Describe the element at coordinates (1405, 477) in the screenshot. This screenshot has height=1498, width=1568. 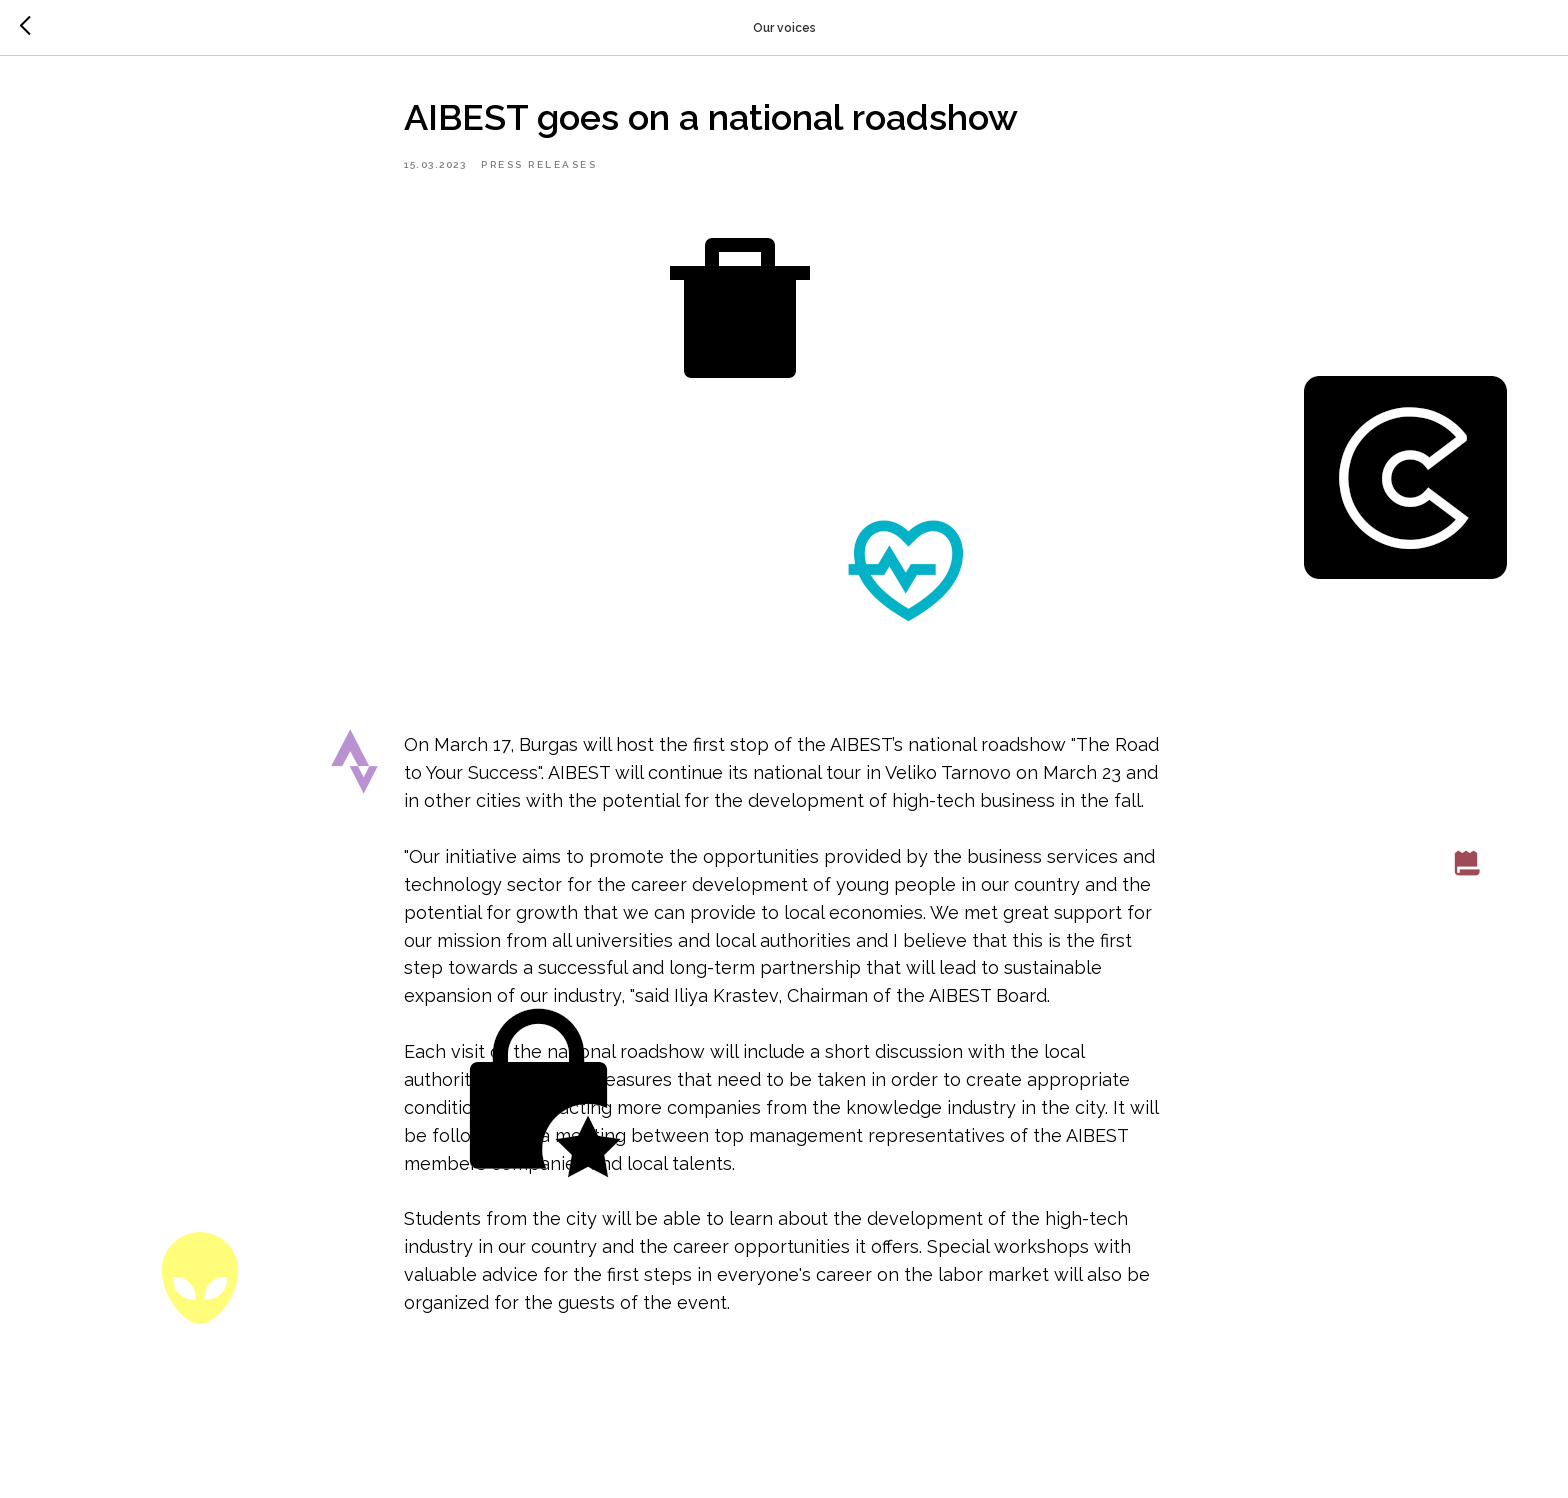
I see `cheerio library logo` at that location.